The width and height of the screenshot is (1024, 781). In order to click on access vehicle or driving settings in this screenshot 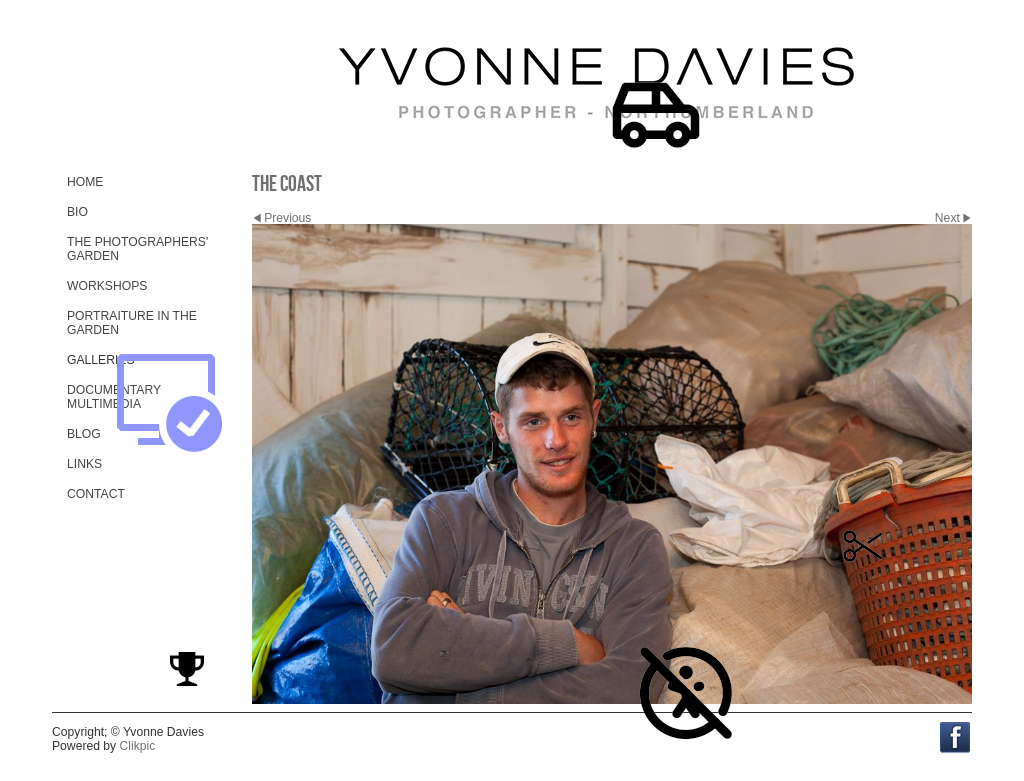, I will do `click(656, 113)`.